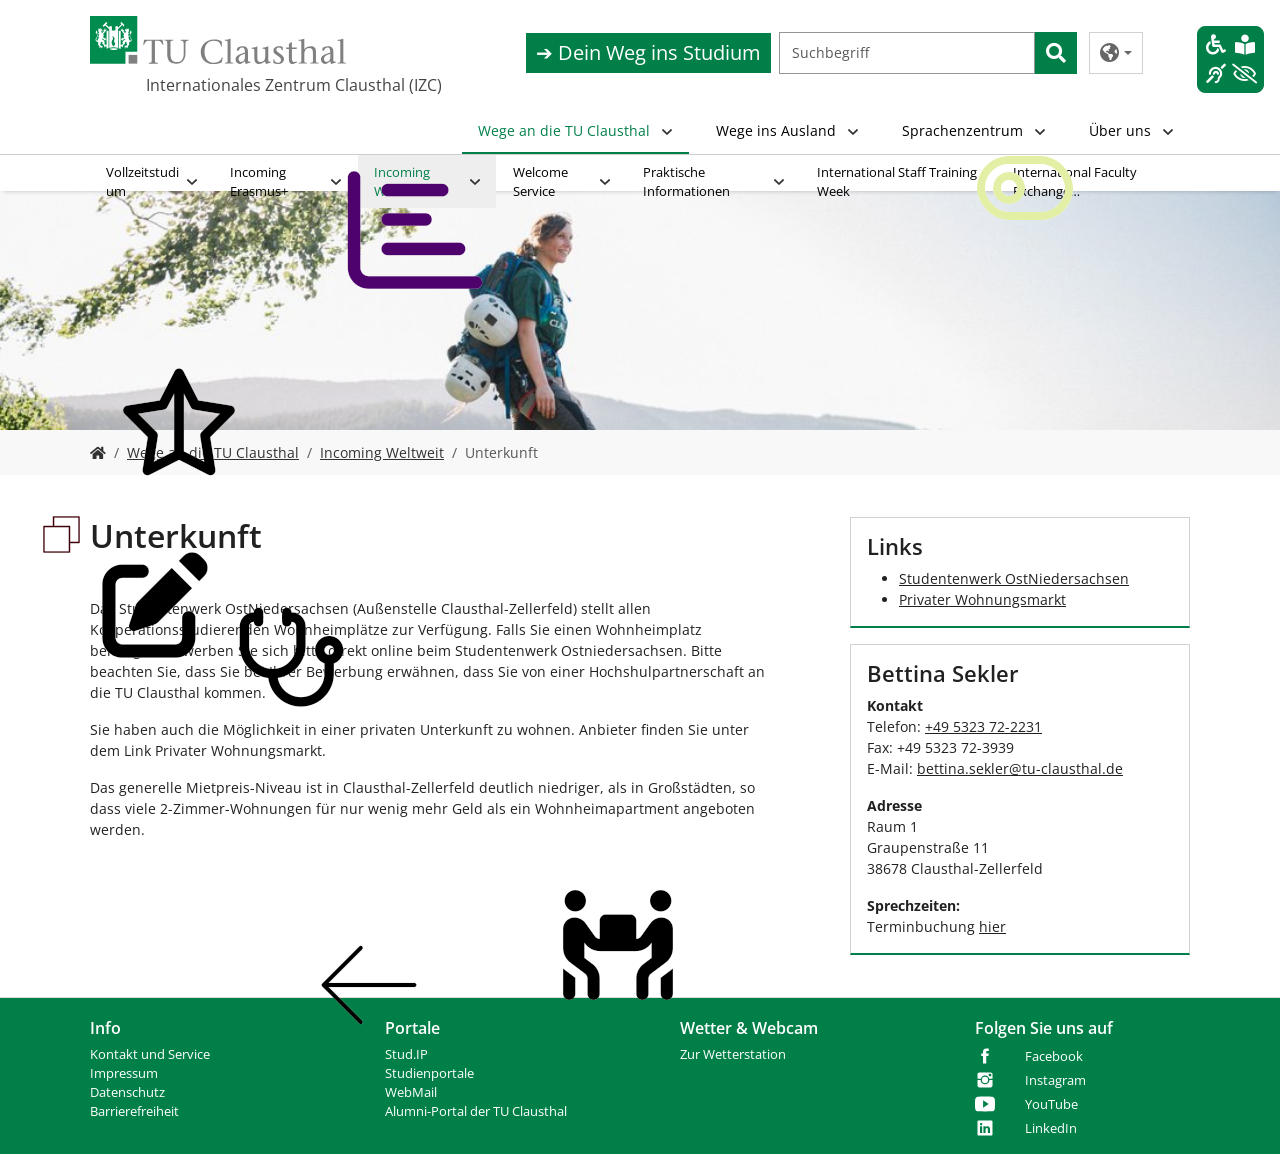 This screenshot has width=1280, height=1154. Describe the element at coordinates (291, 659) in the screenshot. I see `access health or medical features` at that location.